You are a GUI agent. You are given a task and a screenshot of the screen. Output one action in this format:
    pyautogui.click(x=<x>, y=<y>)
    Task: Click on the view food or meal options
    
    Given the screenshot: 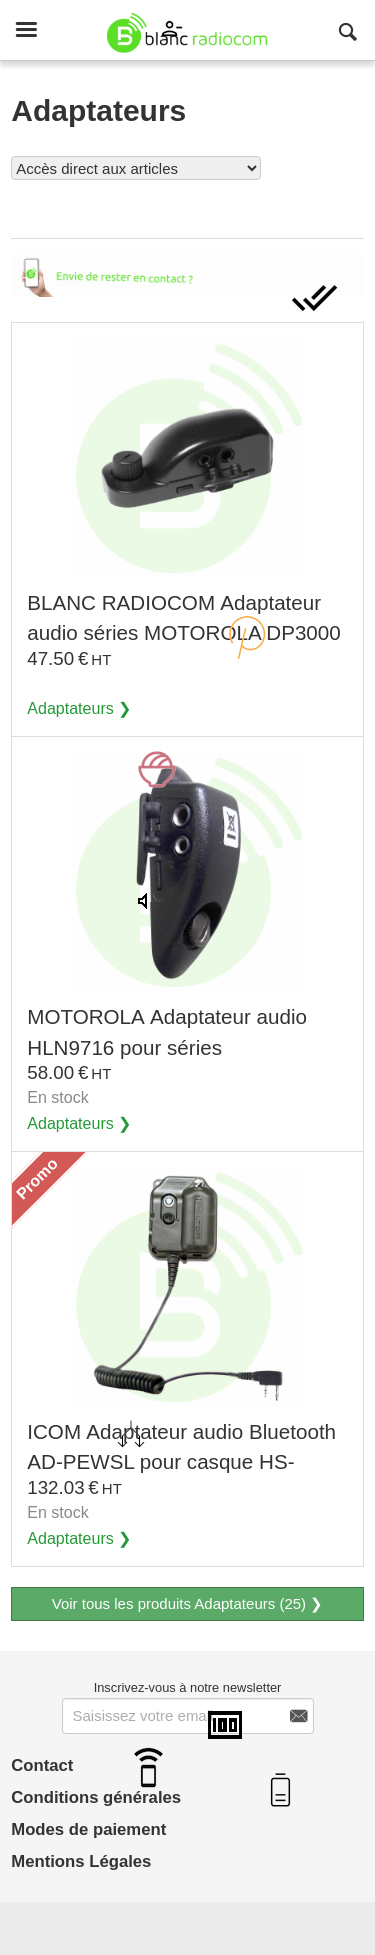 What is the action you would take?
    pyautogui.click(x=157, y=770)
    